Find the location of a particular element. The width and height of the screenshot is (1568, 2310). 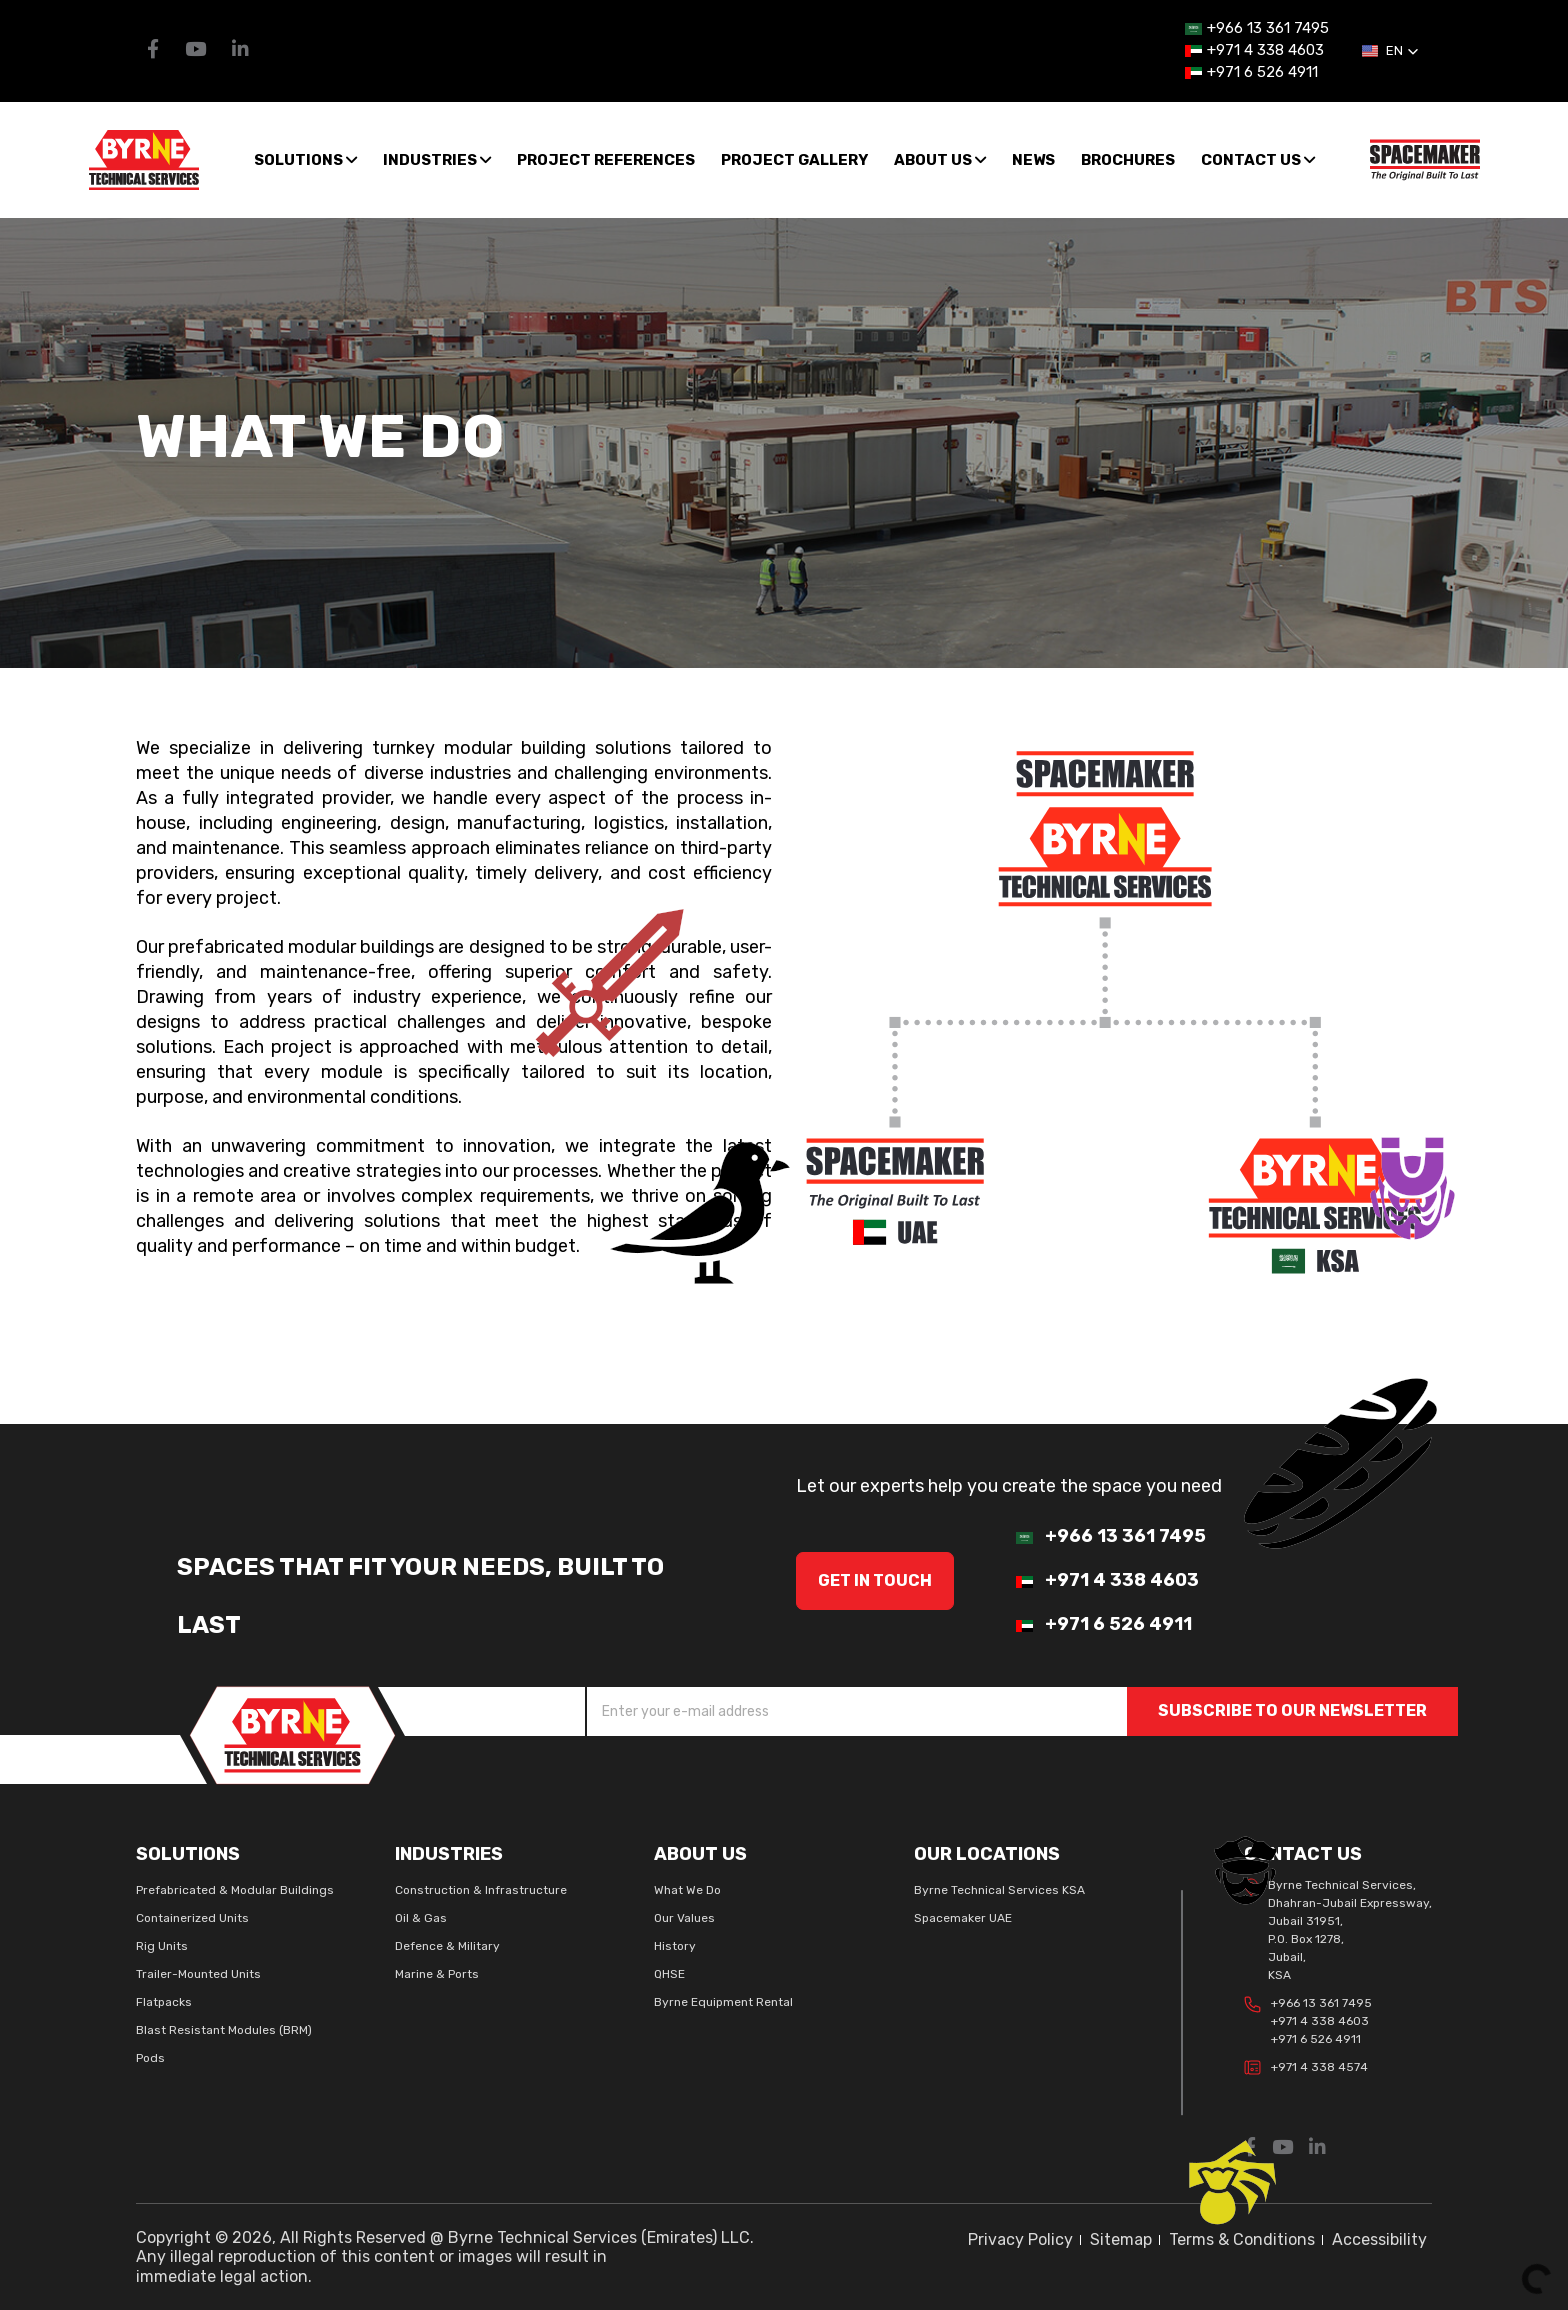

contact law enforcement or security is located at coordinates (1245, 1870).